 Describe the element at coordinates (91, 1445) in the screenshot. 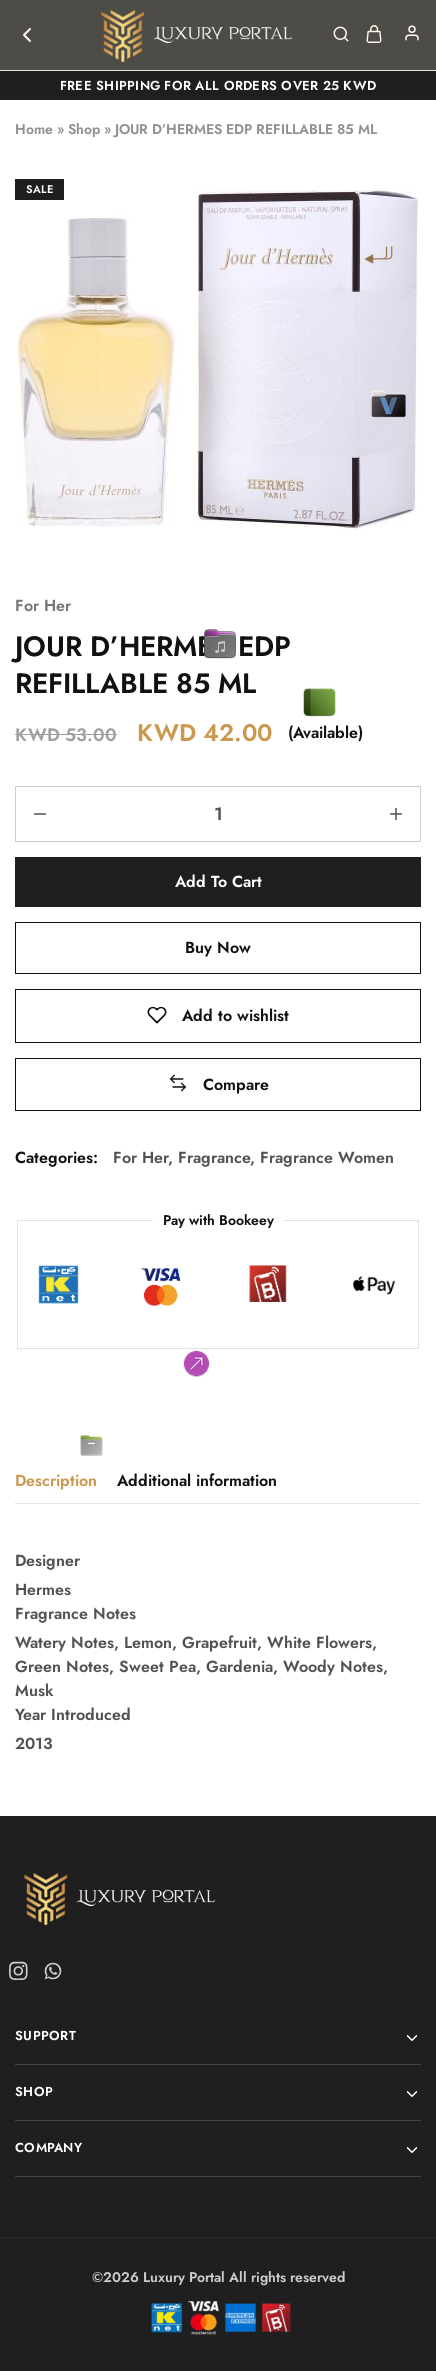

I see `open the file manager application` at that location.